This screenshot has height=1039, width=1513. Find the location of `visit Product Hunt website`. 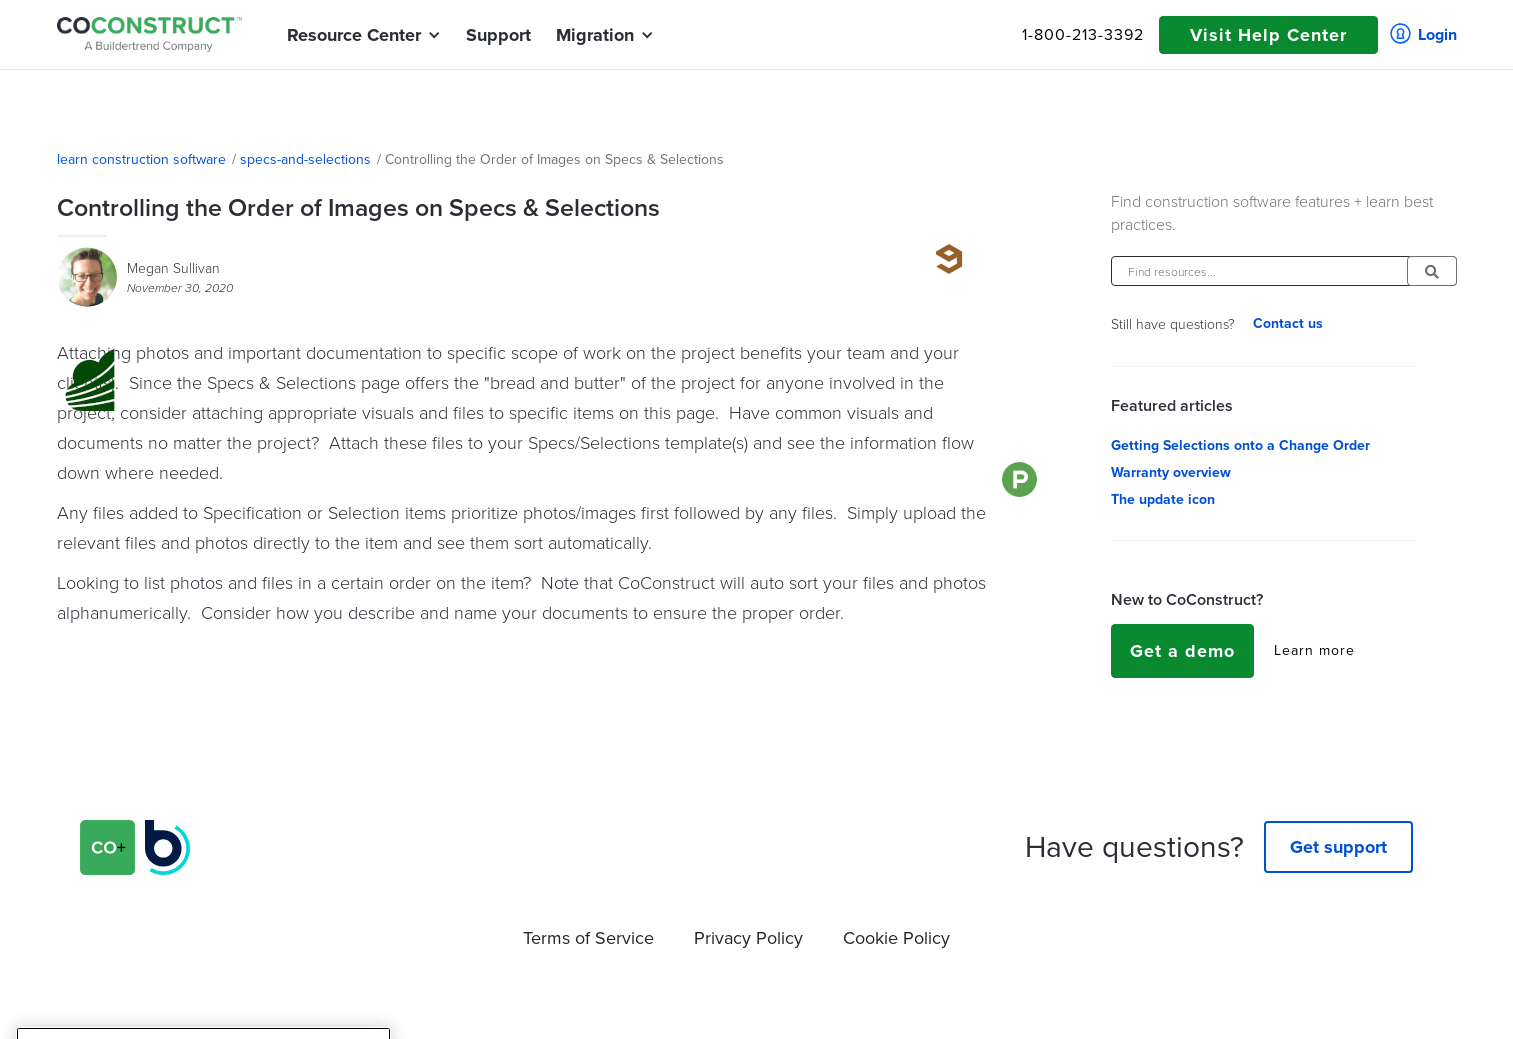

visit Product Hunt website is located at coordinates (1019, 479).